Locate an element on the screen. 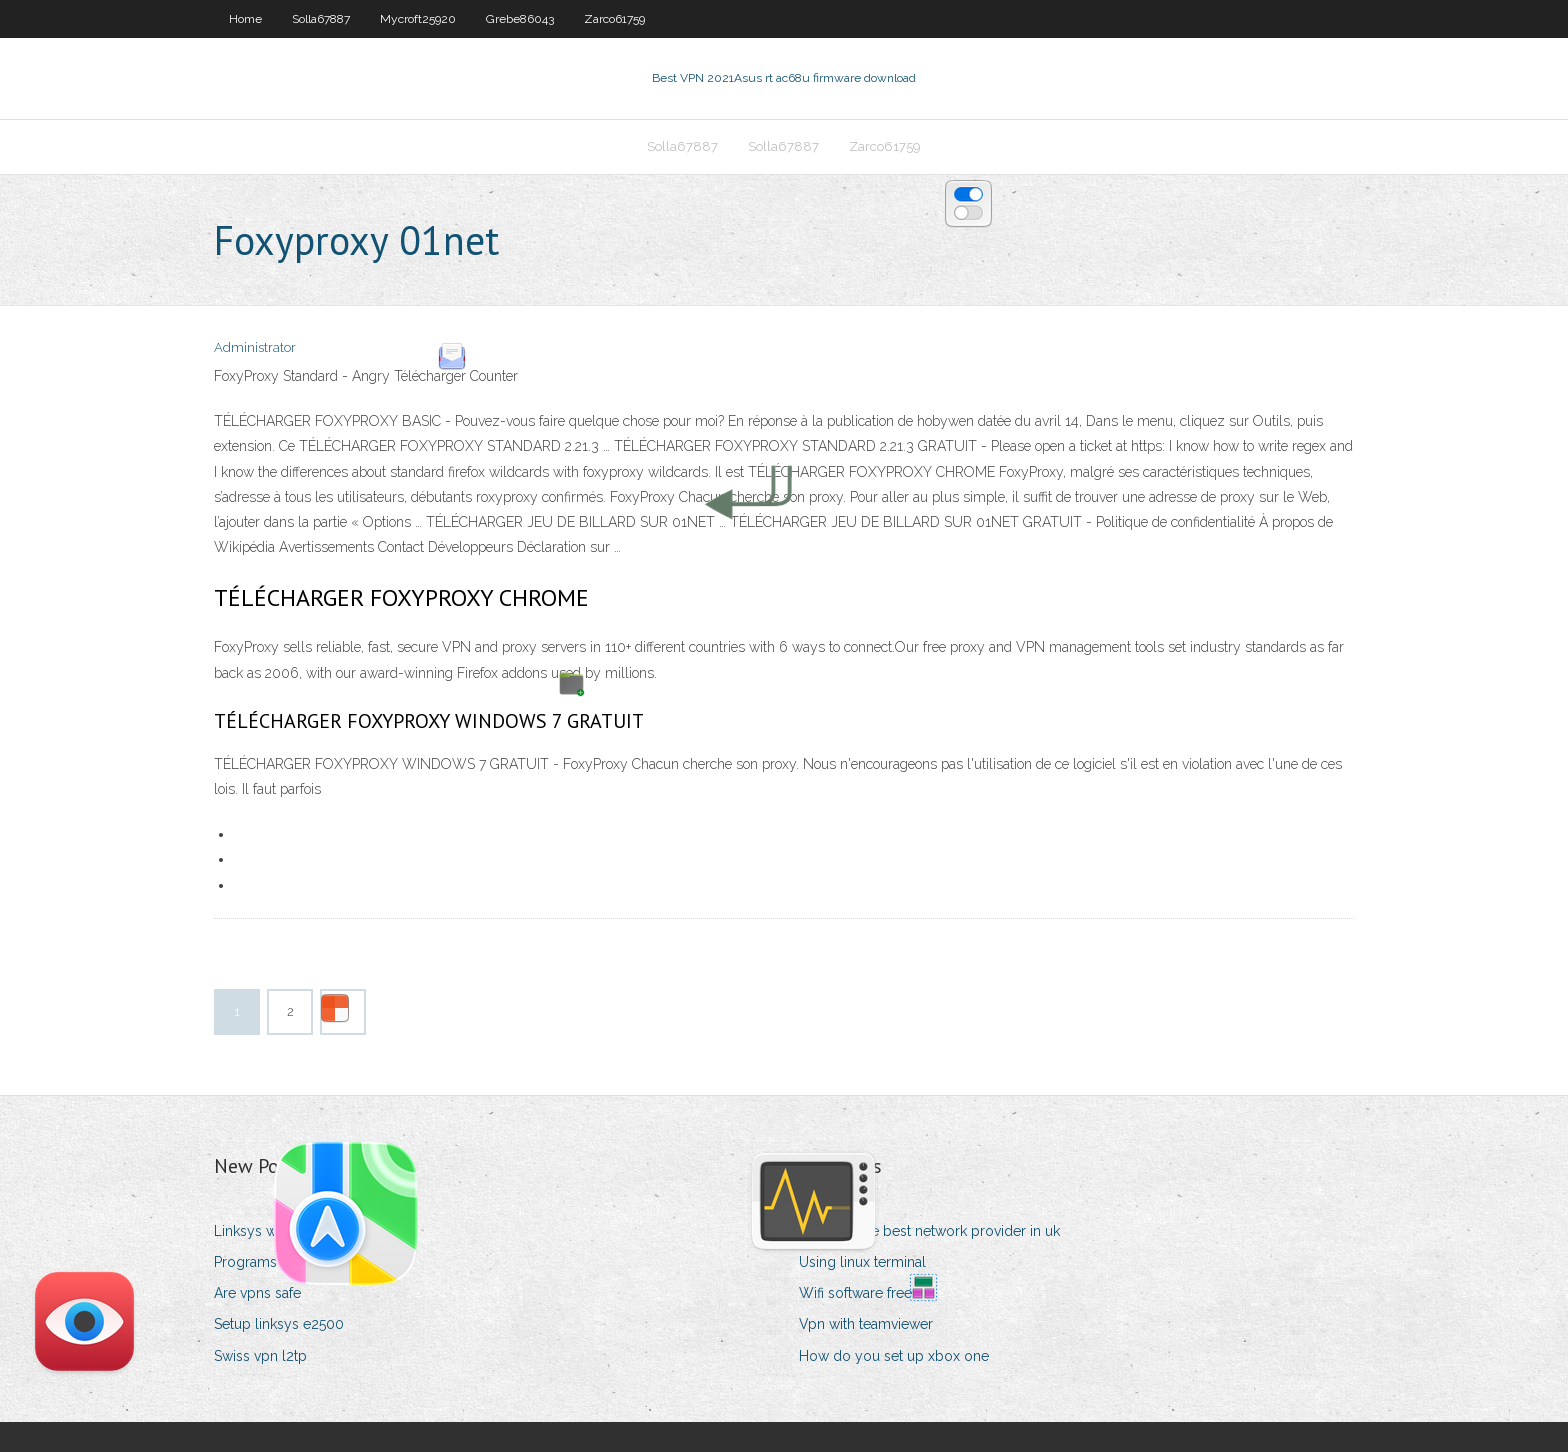  open system monitor to view CPU, memory, and process activity is located at coordinates (813, 1201).